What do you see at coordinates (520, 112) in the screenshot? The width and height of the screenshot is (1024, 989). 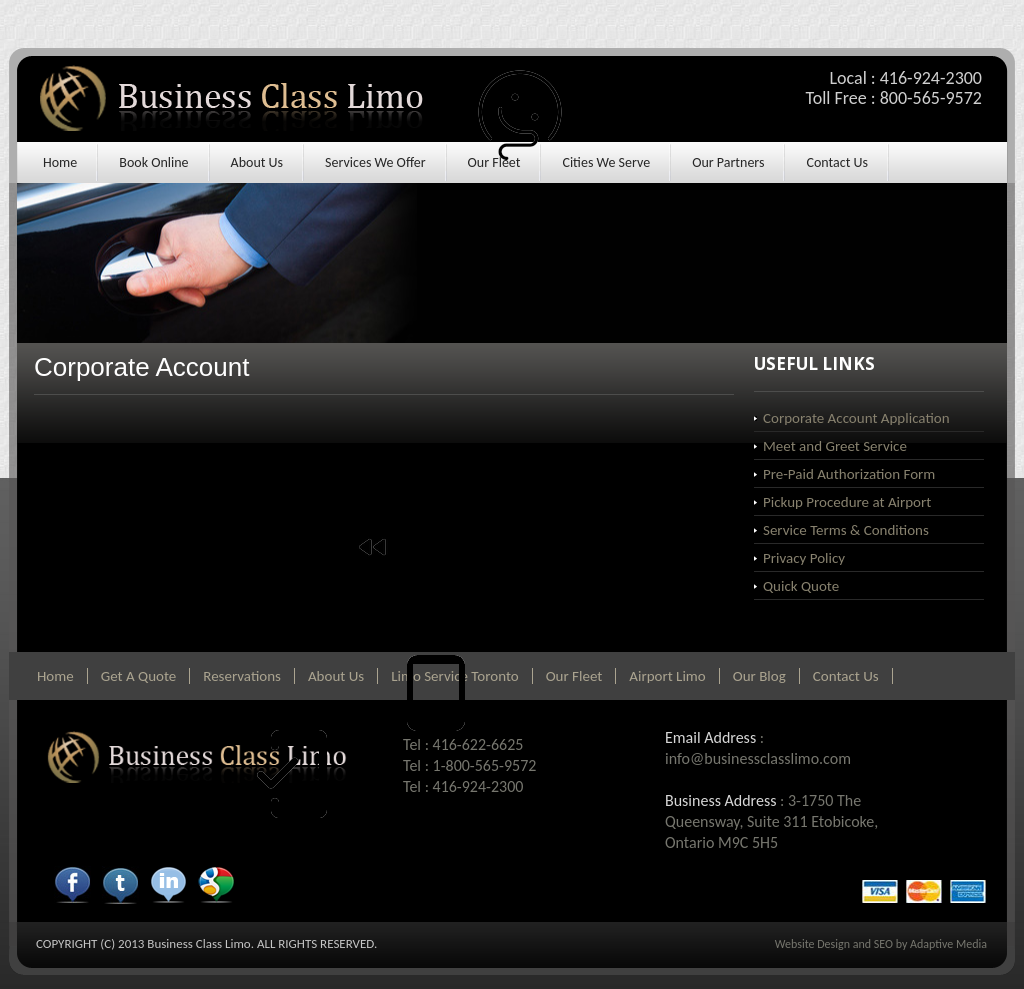 I see `indicates overwhelmed or stressed state` at bounding box center [520, 112].